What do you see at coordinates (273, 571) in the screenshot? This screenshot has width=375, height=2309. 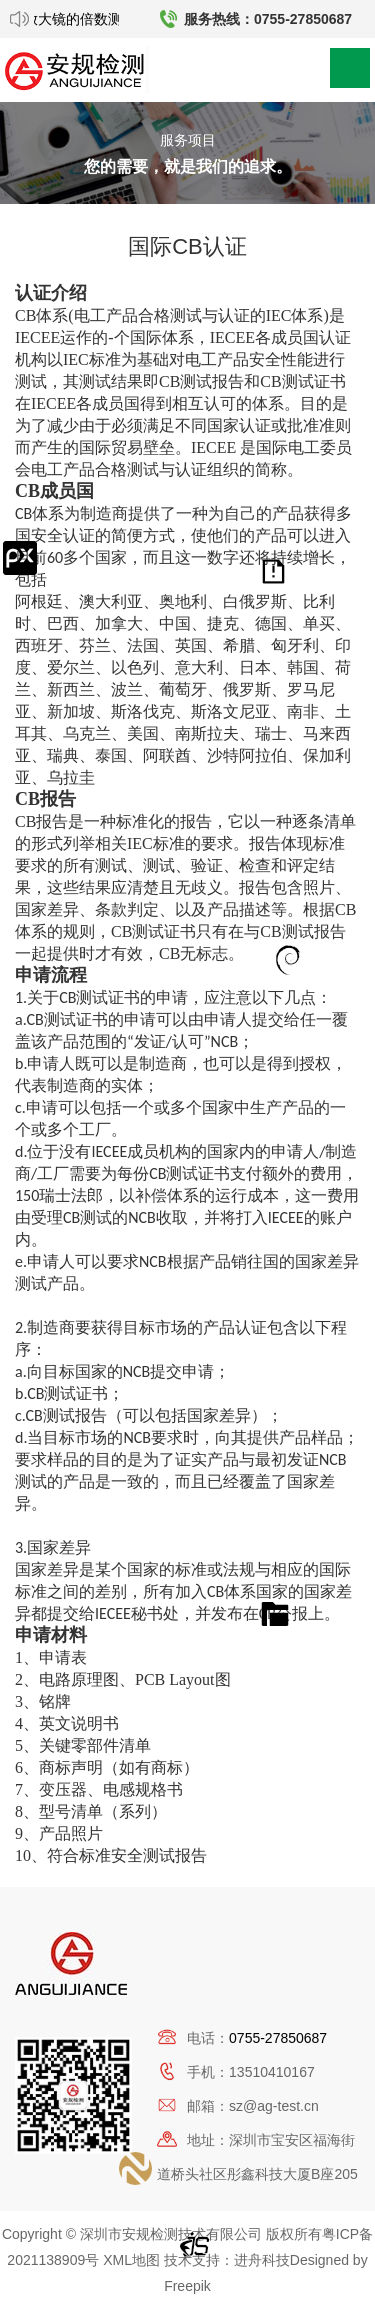 I see `indicates a file with an error or issue` at bounding box center [273, 571].